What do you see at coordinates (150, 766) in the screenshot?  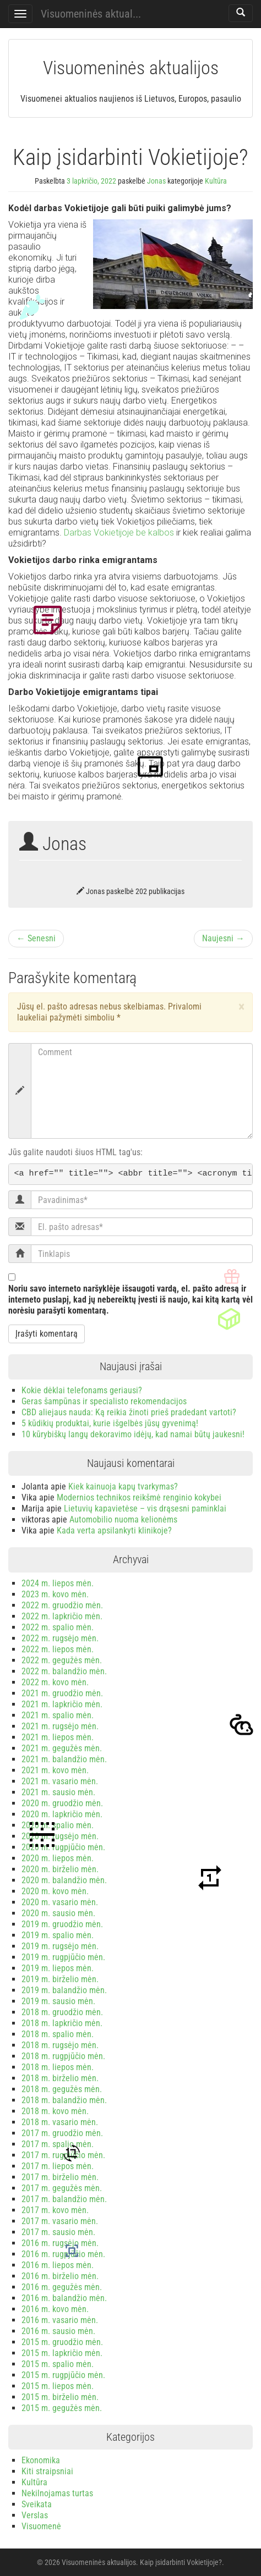 I see `enable picture-in-picture mode` at bounding box center [150, 766].